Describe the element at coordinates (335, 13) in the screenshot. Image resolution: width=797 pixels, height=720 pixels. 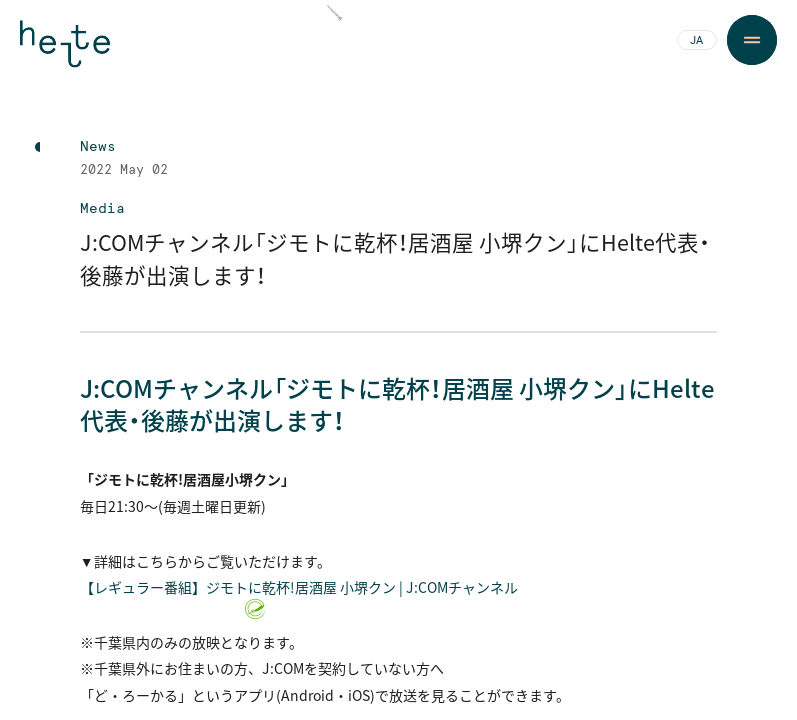
I see `select clarinet as your instrument` at that location.